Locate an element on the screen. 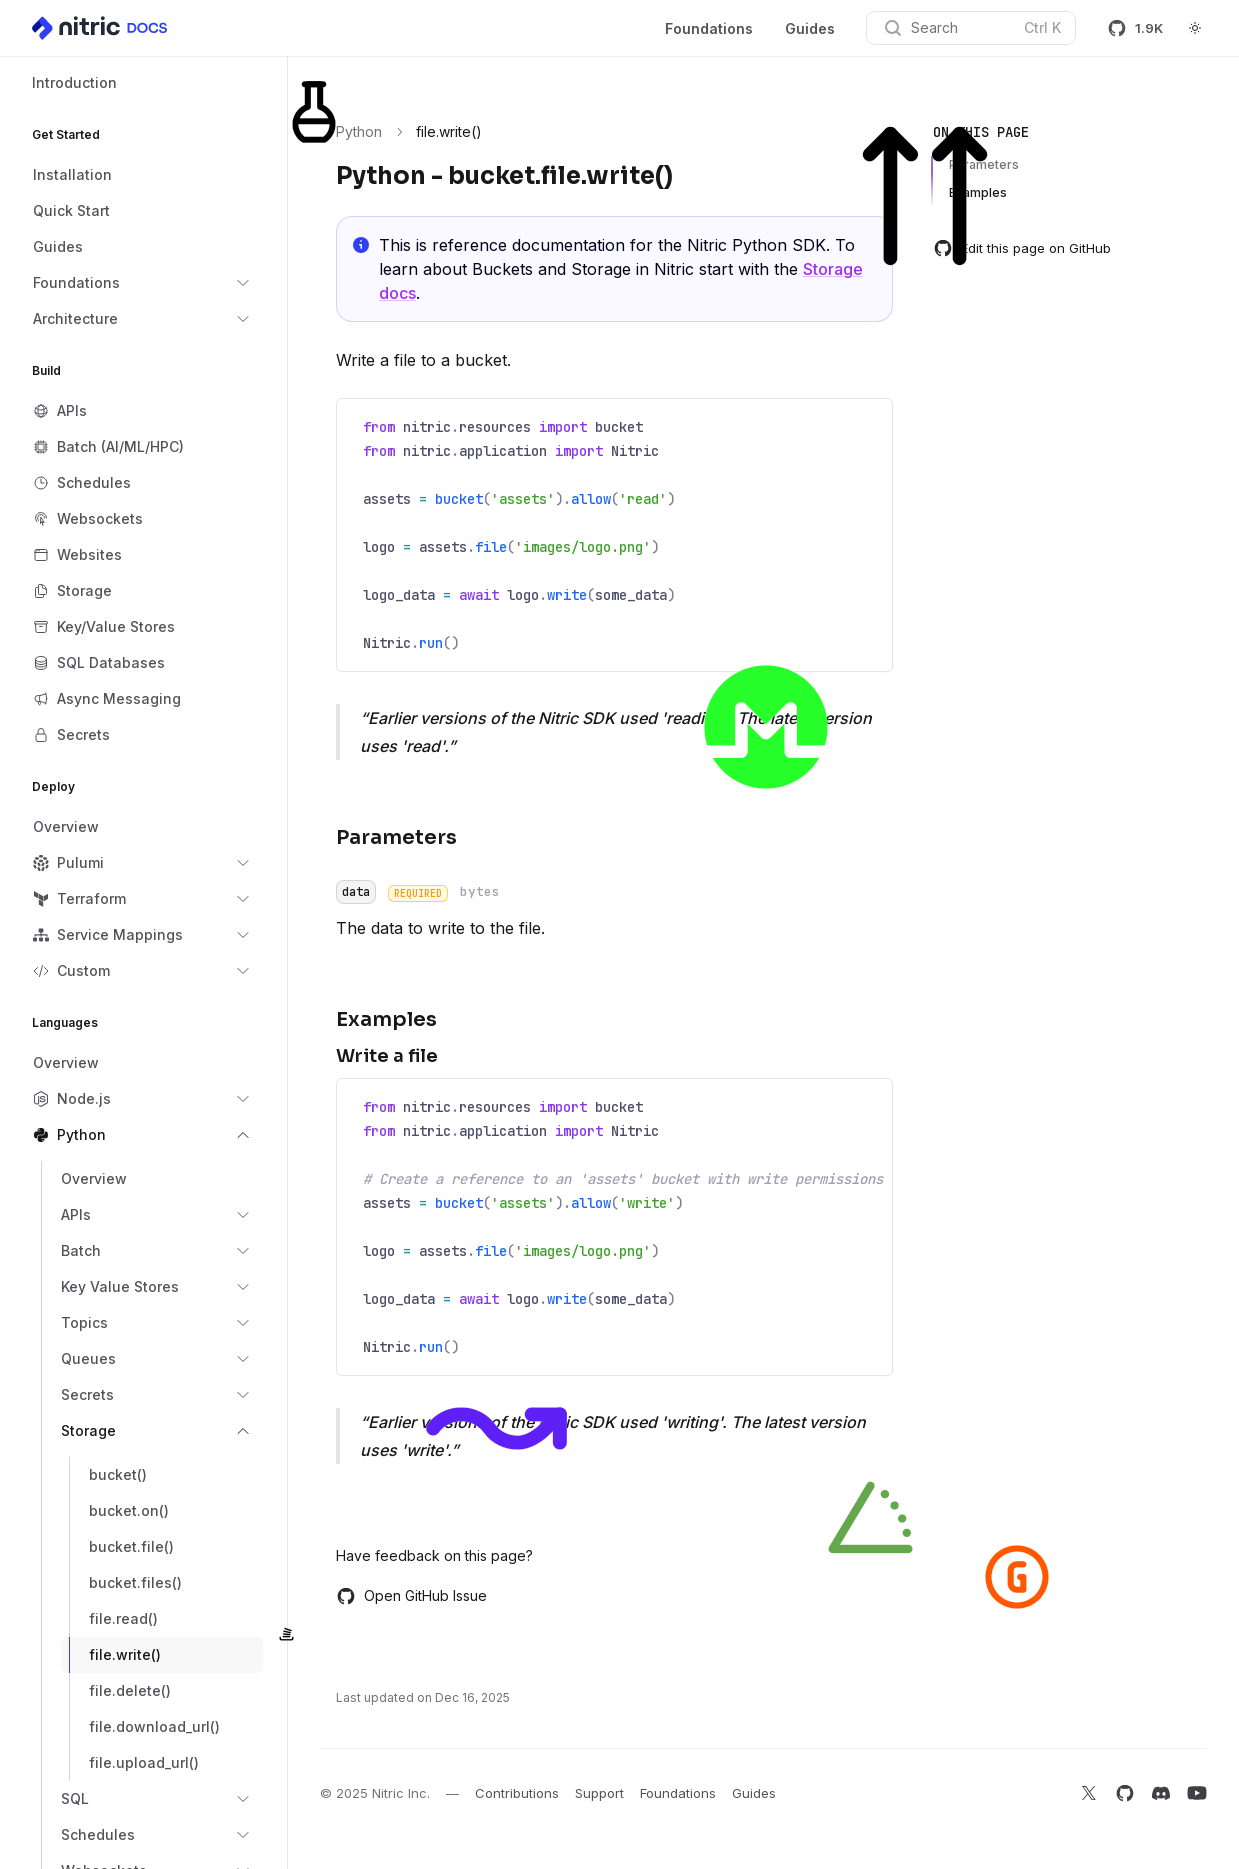 The width and height of the screenshot is (1239, 1869). measure or adjust an angle is located at coordinates (870, 1519).